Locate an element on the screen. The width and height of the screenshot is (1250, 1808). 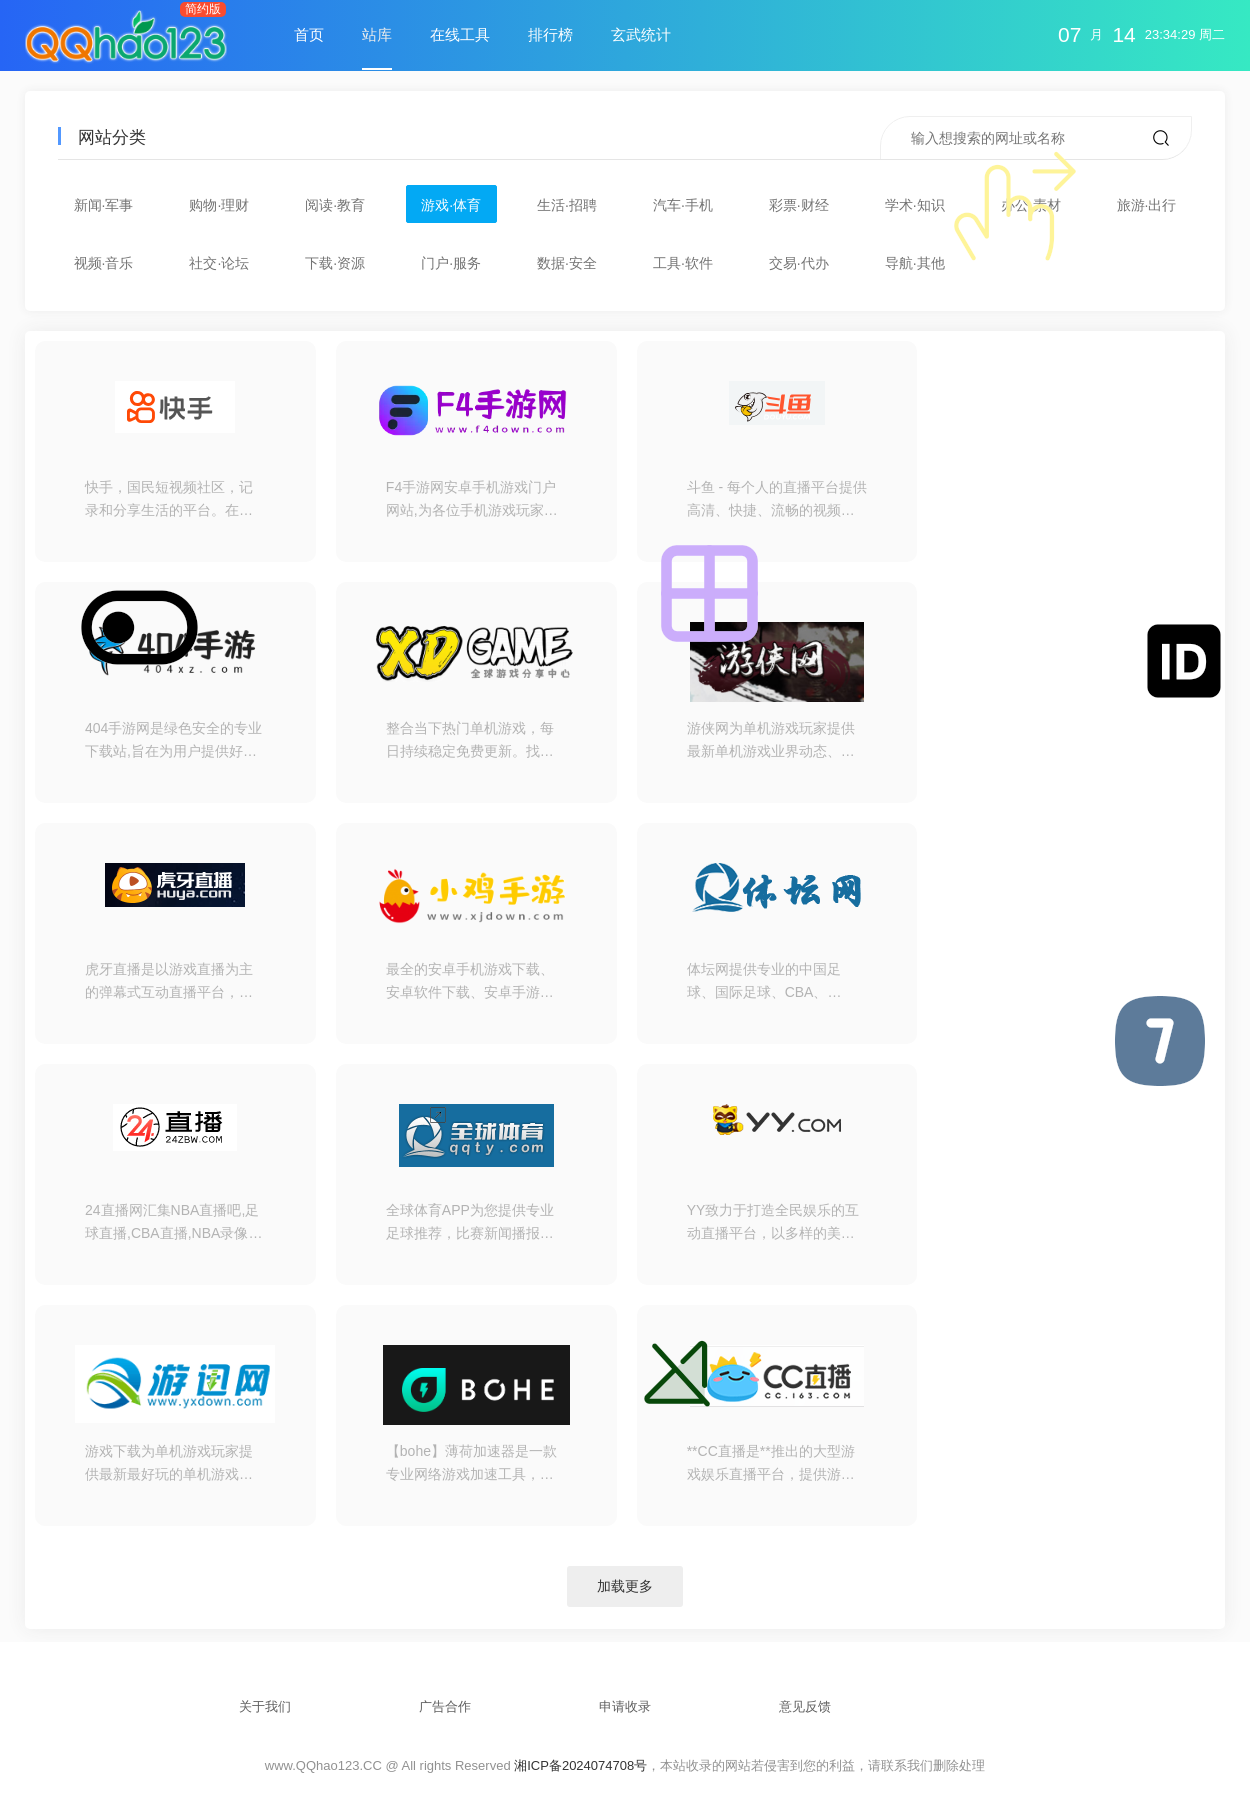
toggle switch in off position is located at coordinates (139, 627).